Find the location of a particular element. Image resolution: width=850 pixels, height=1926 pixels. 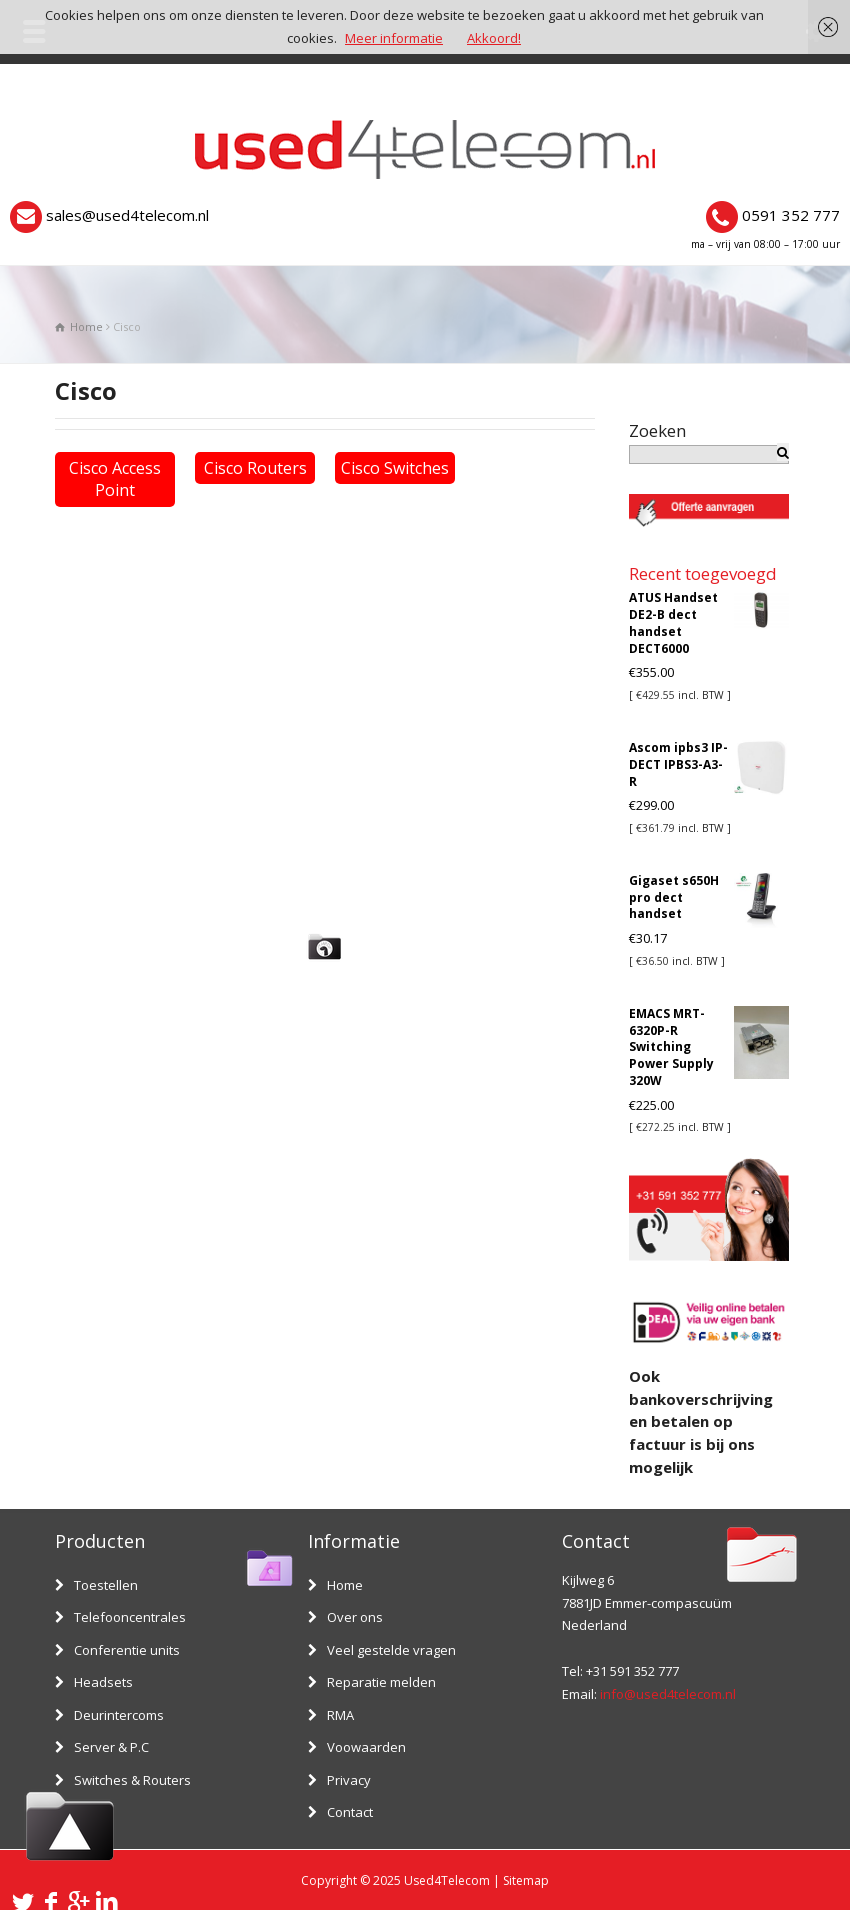

open vercel project files is located at coordinates (69, 1828).